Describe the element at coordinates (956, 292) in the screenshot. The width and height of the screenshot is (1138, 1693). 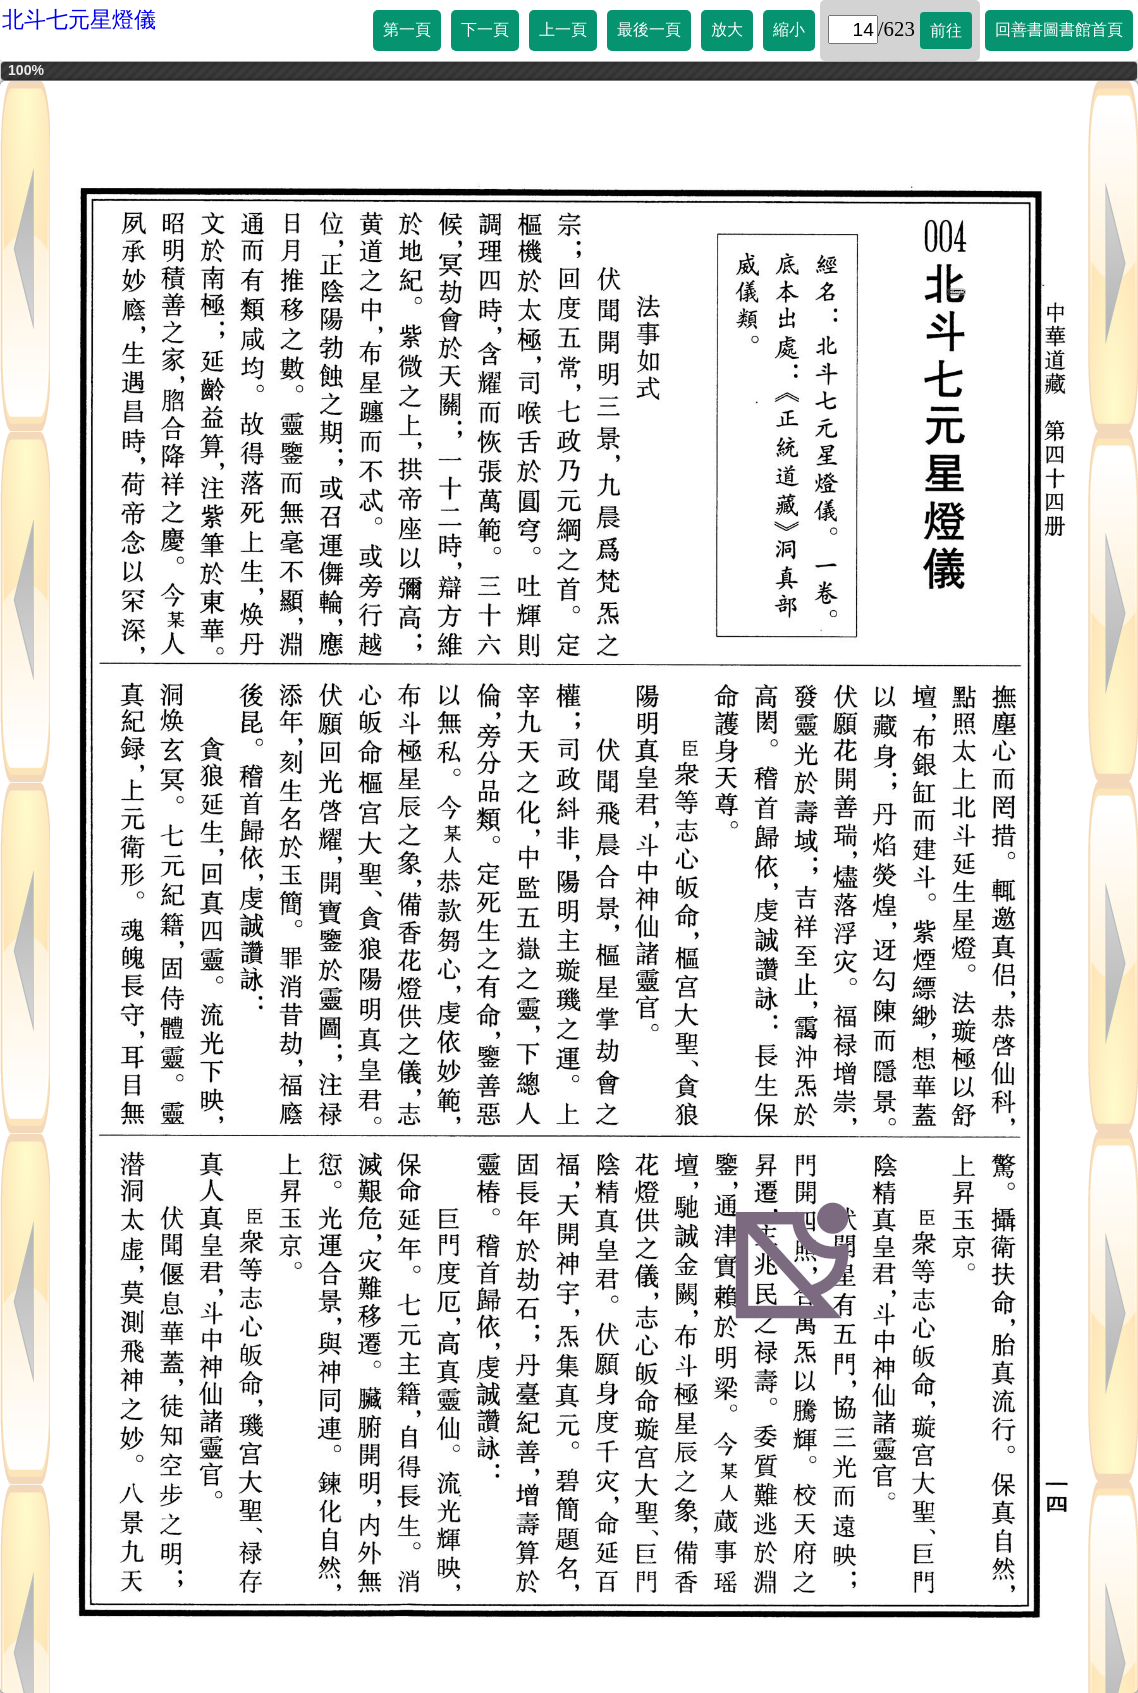
I see `De'Longhi brand logo` at that location.